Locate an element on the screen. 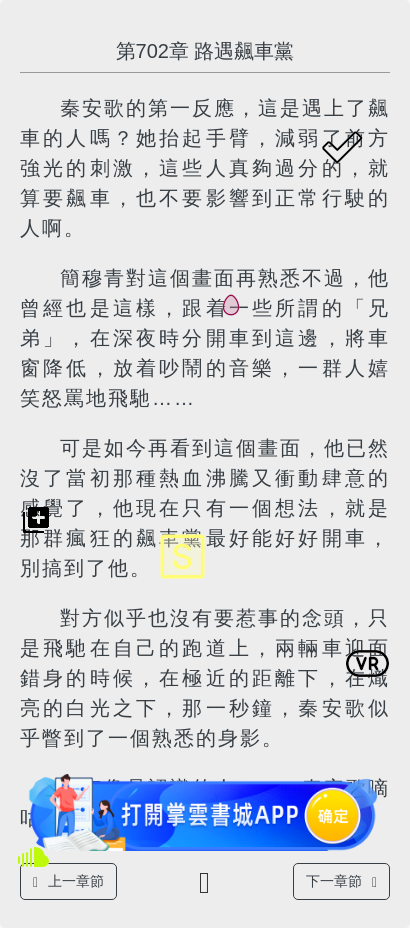 The height and width of the screenshot is (928, 410). link to Stripe payment services is located at coordinates (182, 556).